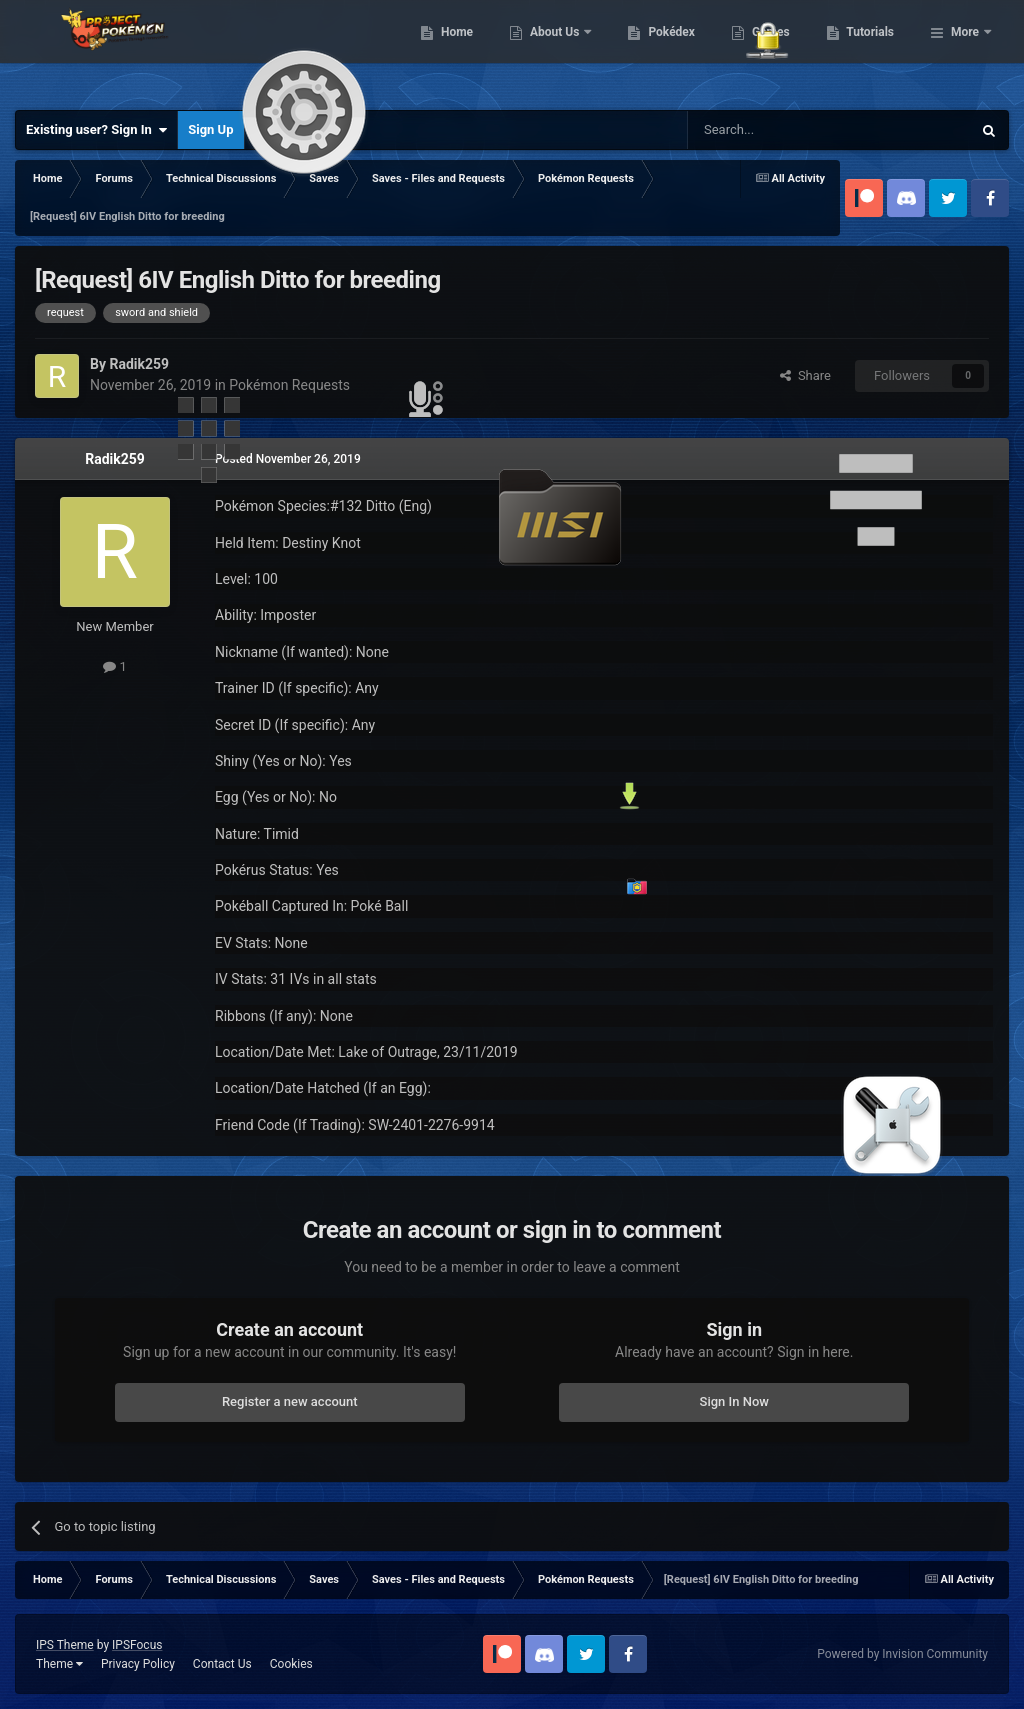 This screenshot has width=1024, height=1709. I want to click on connect to a virtual private network, so click(768, 41).